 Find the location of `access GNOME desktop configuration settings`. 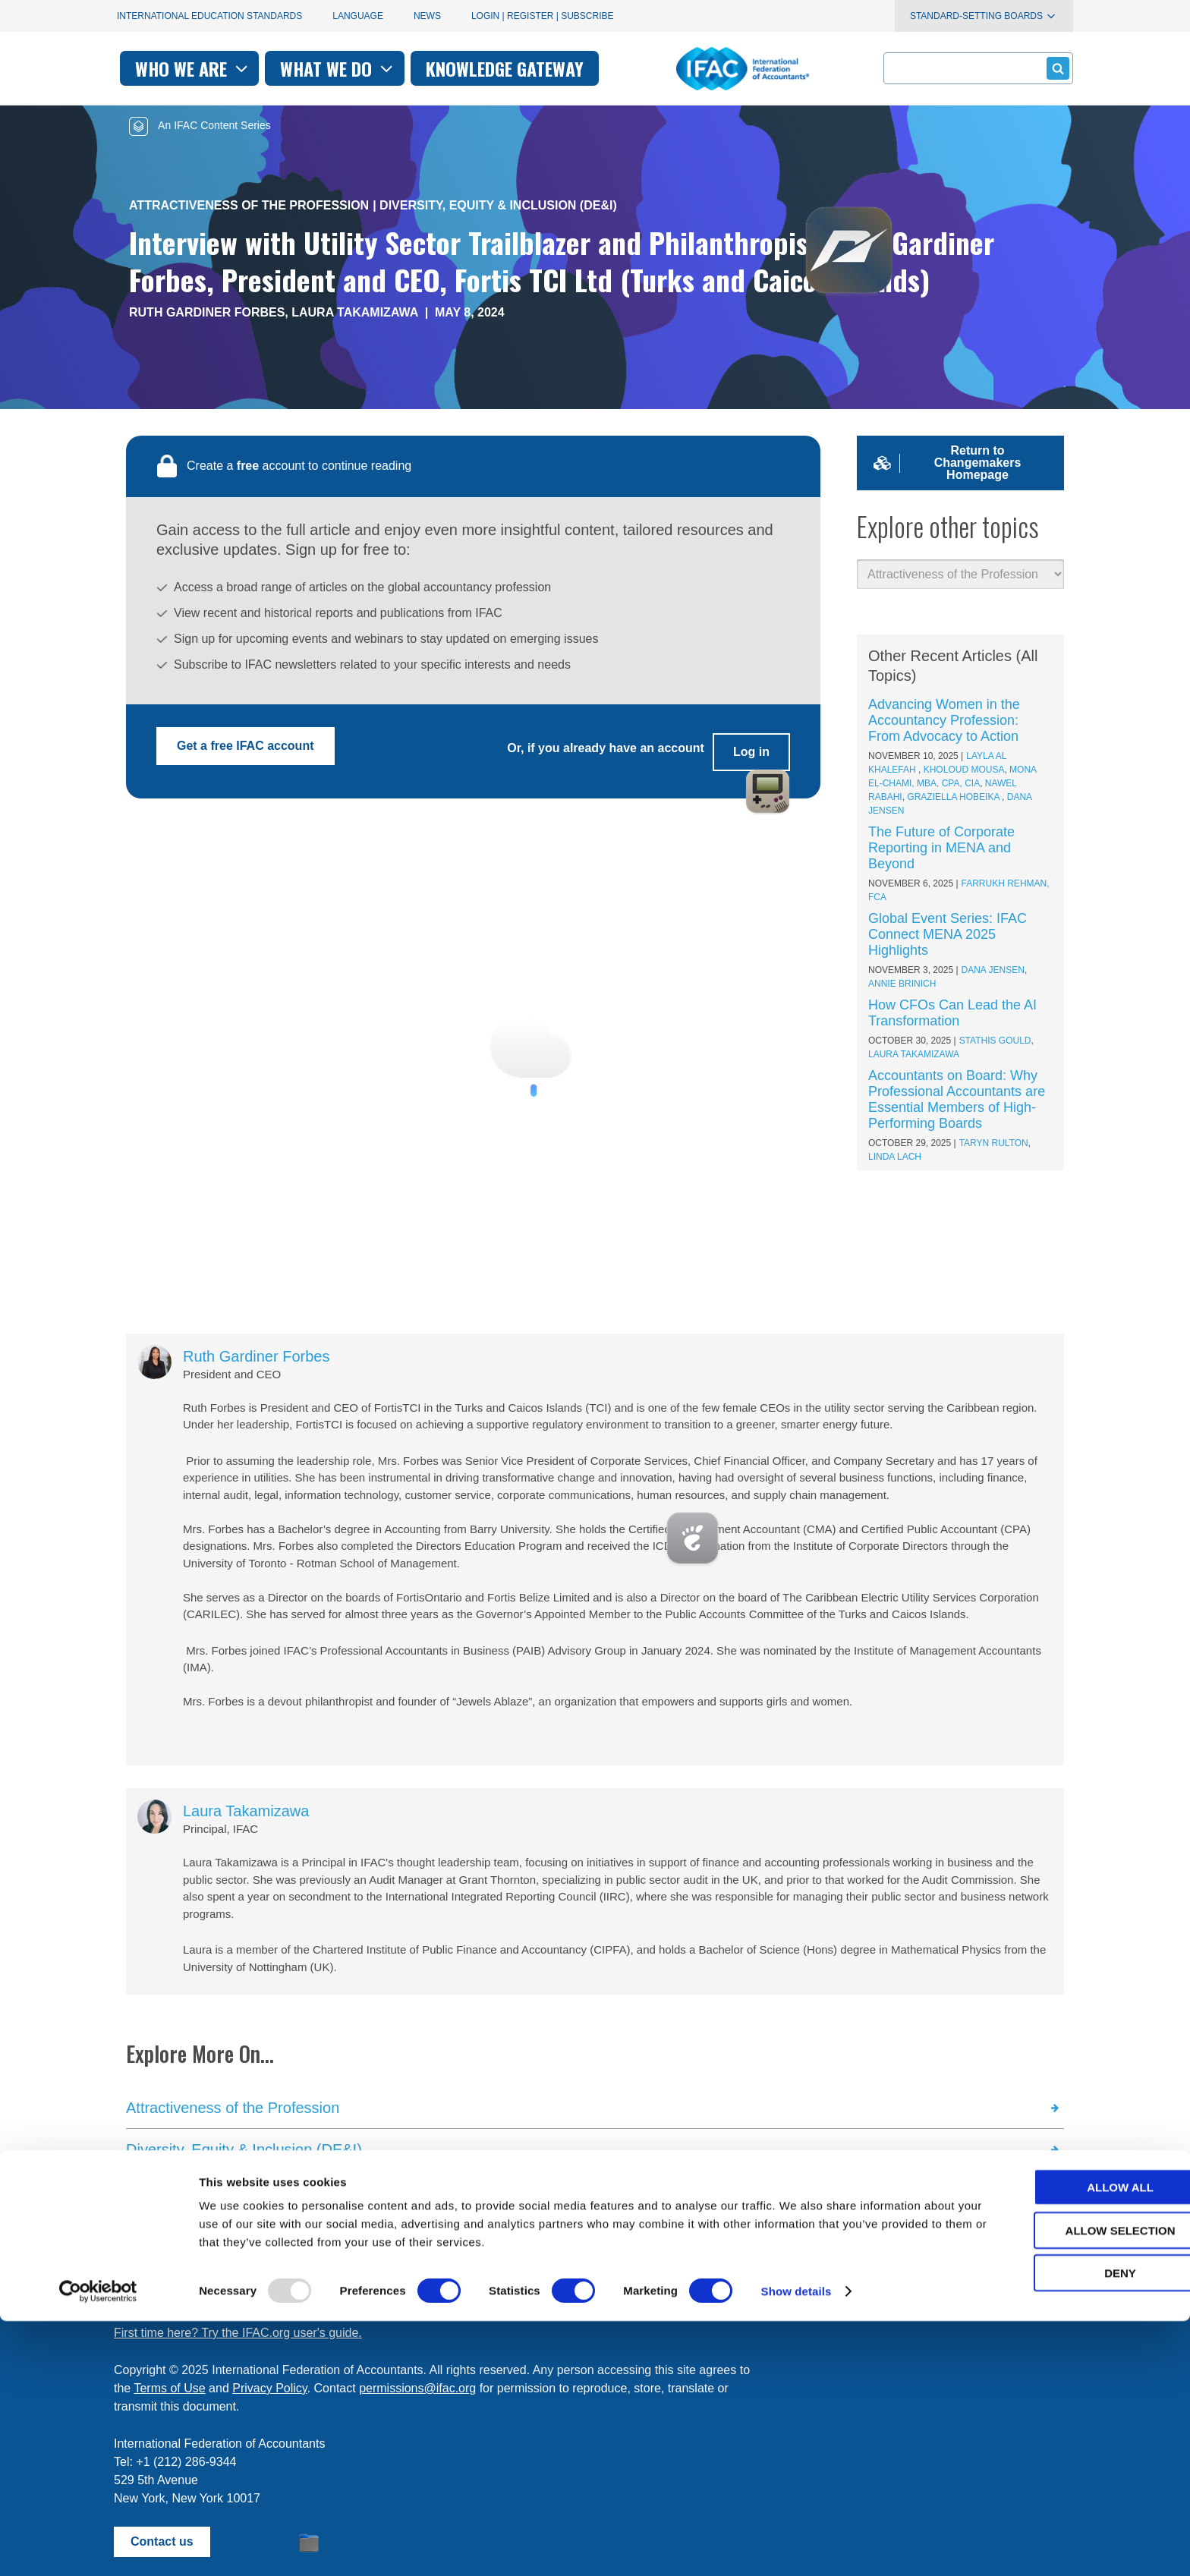

access GNOME desktop configuration settings is located at coordinates (692, 1538).